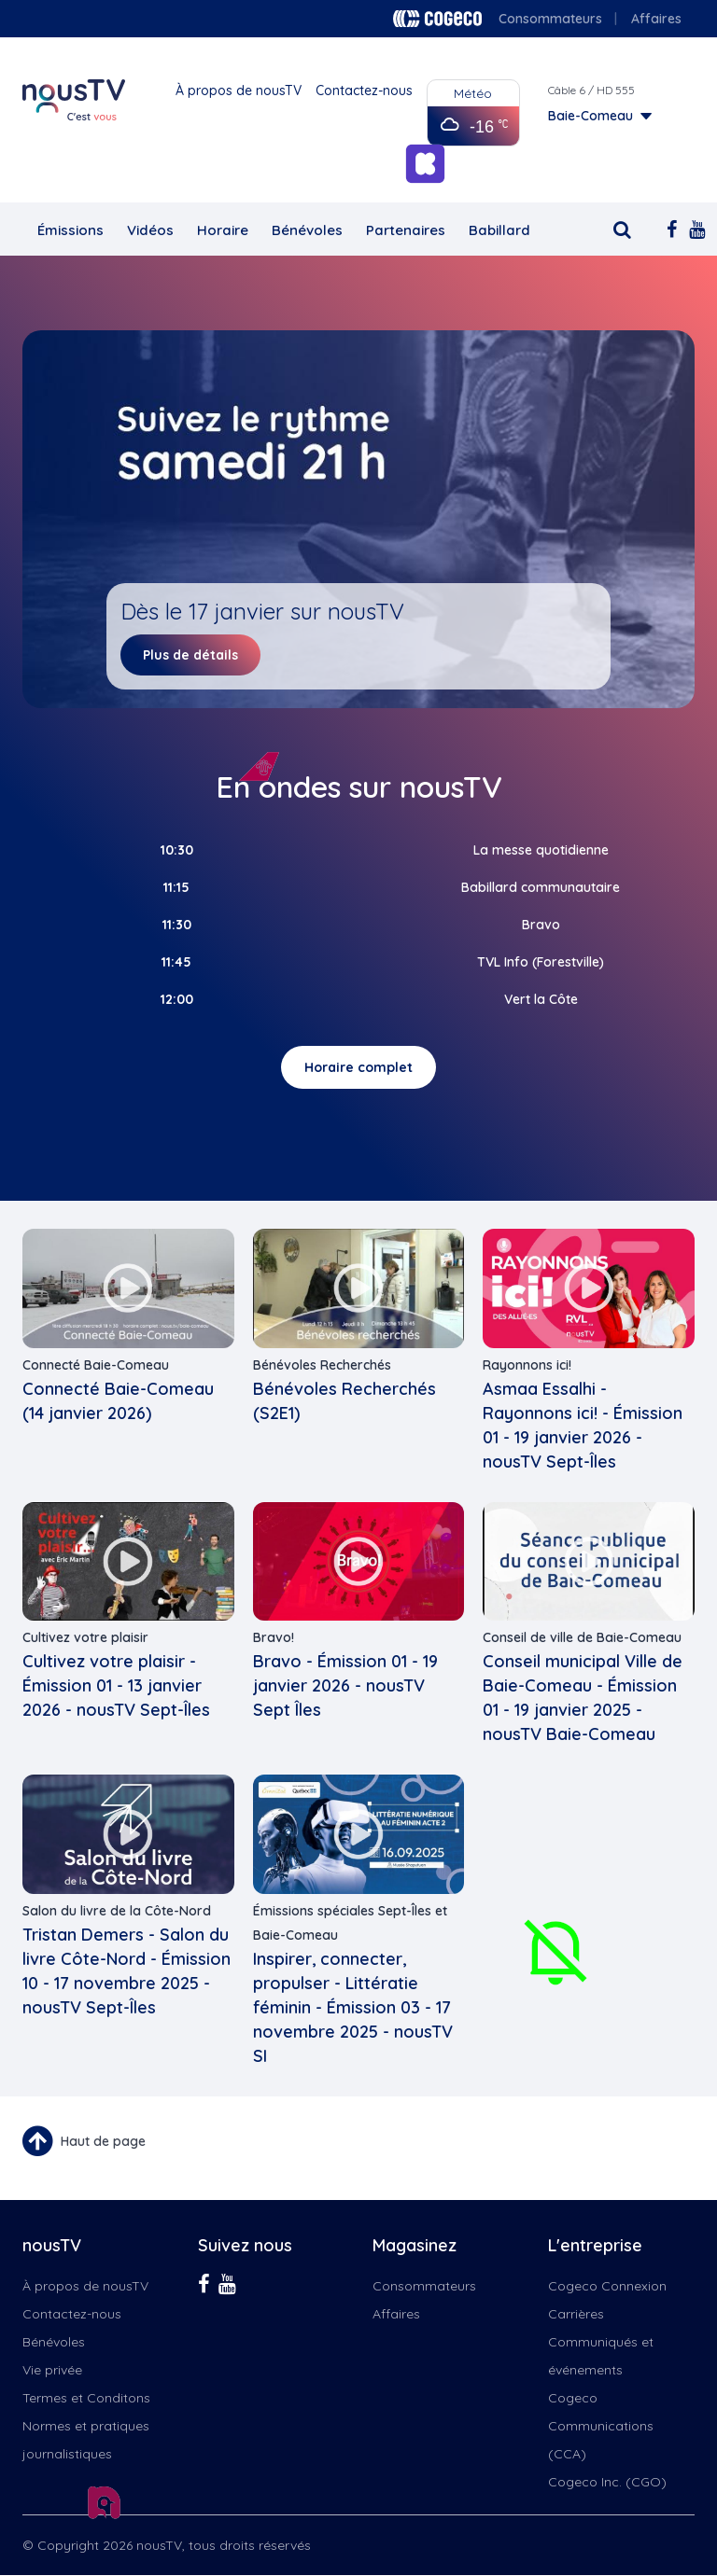  I want to click on nobara linux distribution logo, so click(104, 2502).